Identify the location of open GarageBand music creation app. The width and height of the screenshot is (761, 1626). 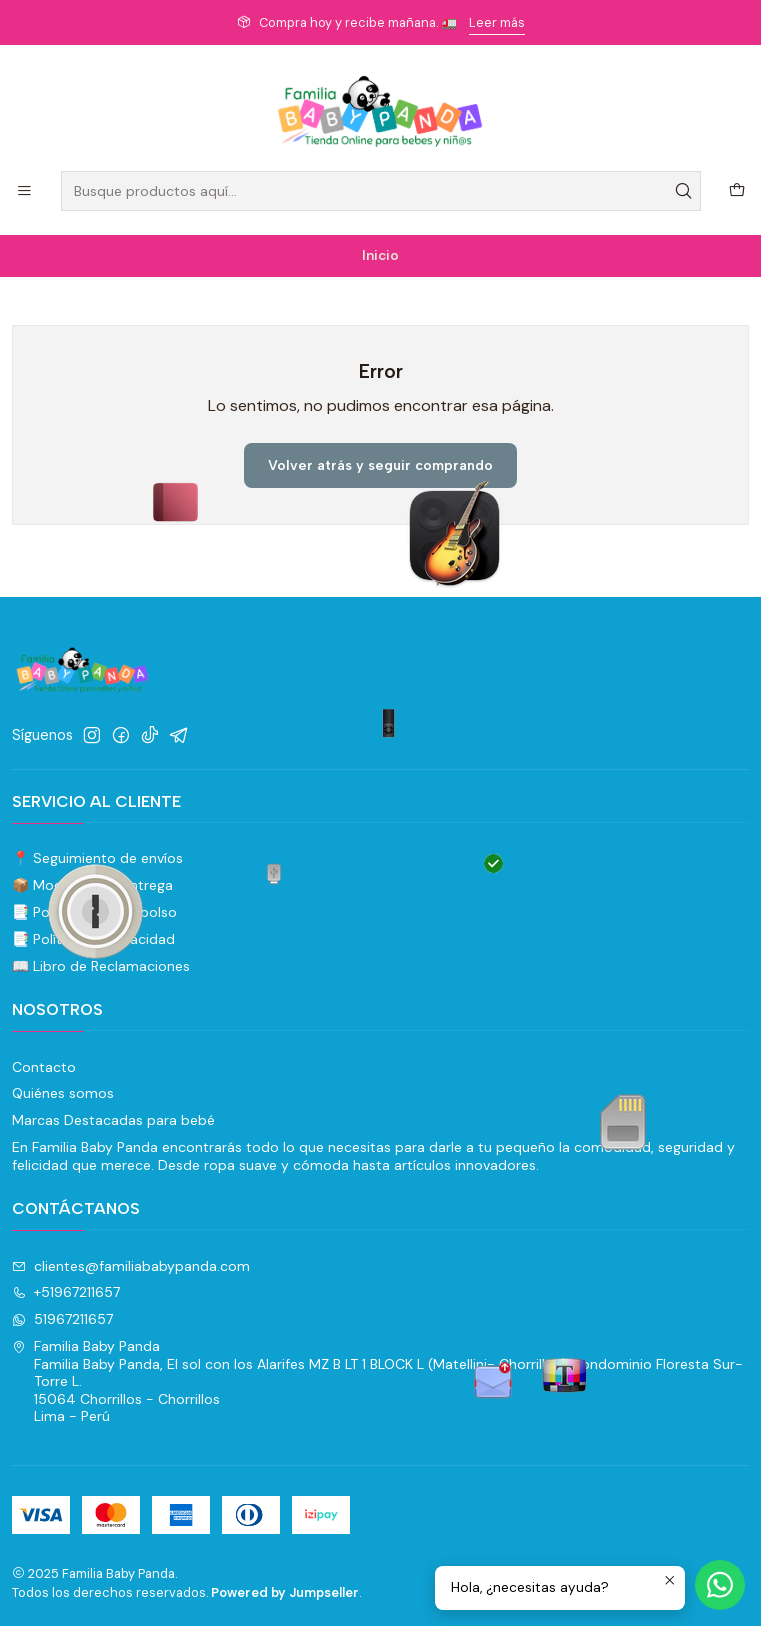
(454, 535).